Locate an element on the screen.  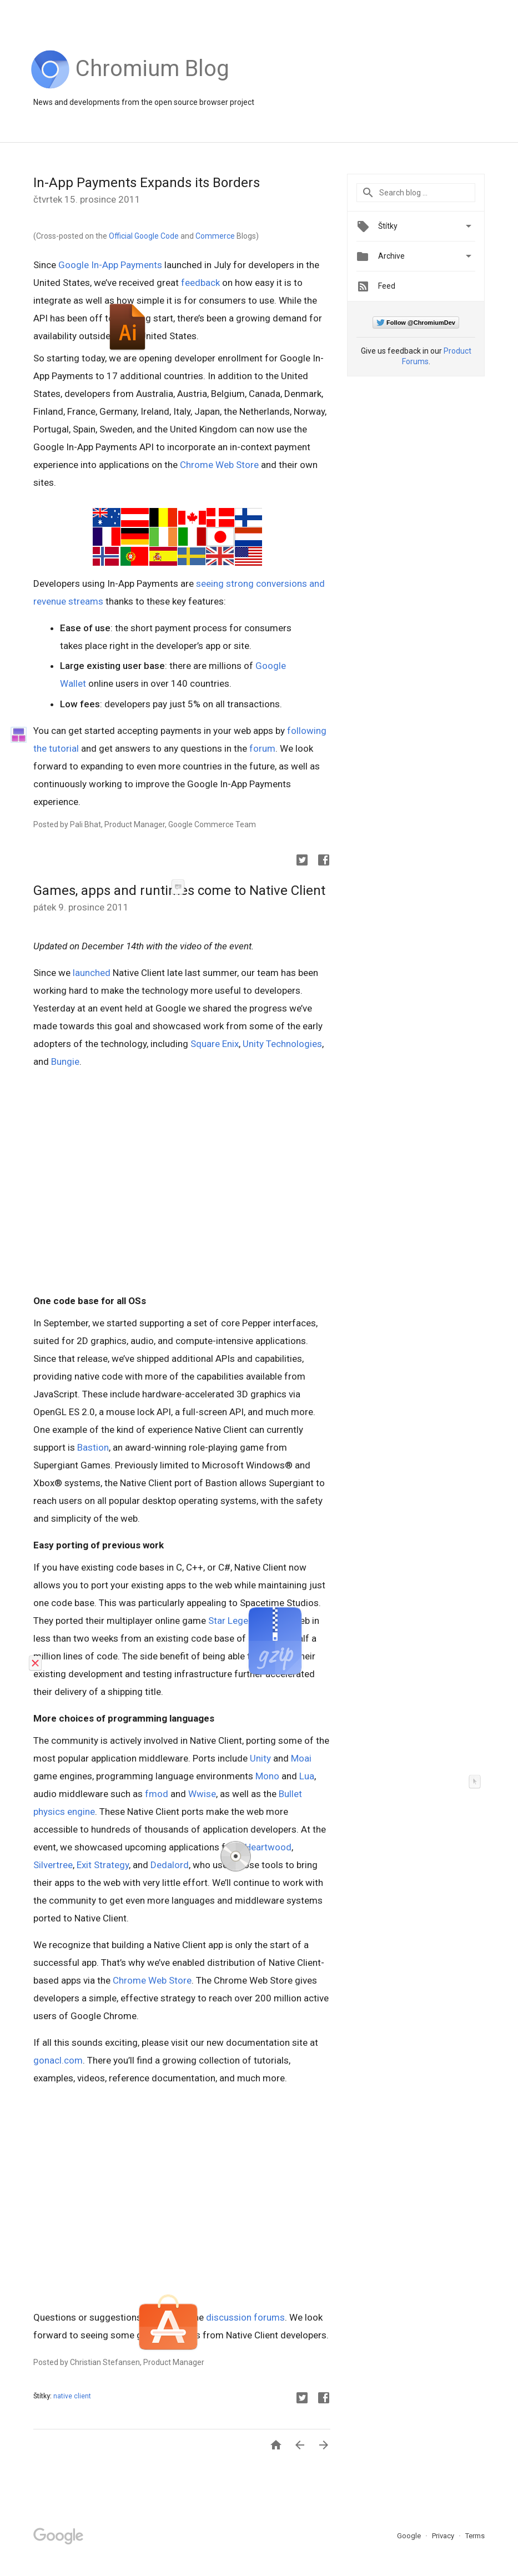
a SAMI subtitle or caption file is located at coordinates (178, 887).